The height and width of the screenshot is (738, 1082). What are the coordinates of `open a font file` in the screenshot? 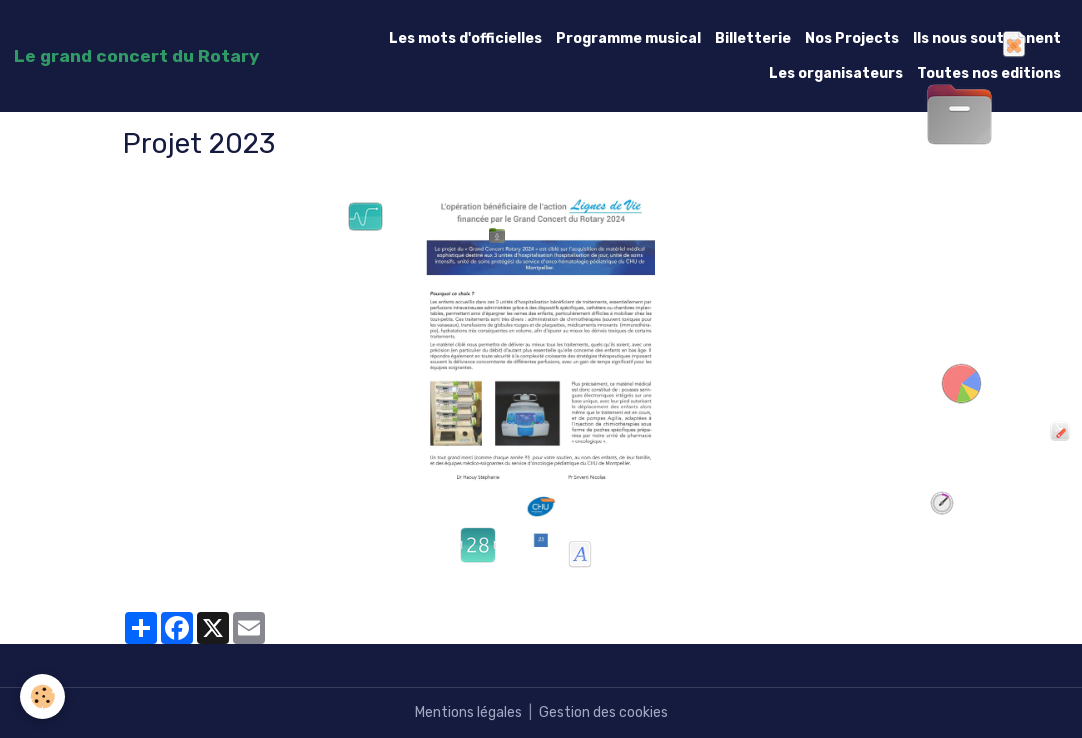 It's located at (580, 554).